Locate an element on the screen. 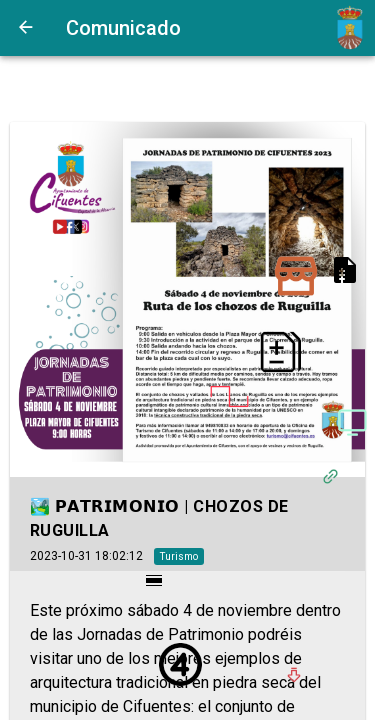  access compressed or archived files is located at coordinates (345, 270).